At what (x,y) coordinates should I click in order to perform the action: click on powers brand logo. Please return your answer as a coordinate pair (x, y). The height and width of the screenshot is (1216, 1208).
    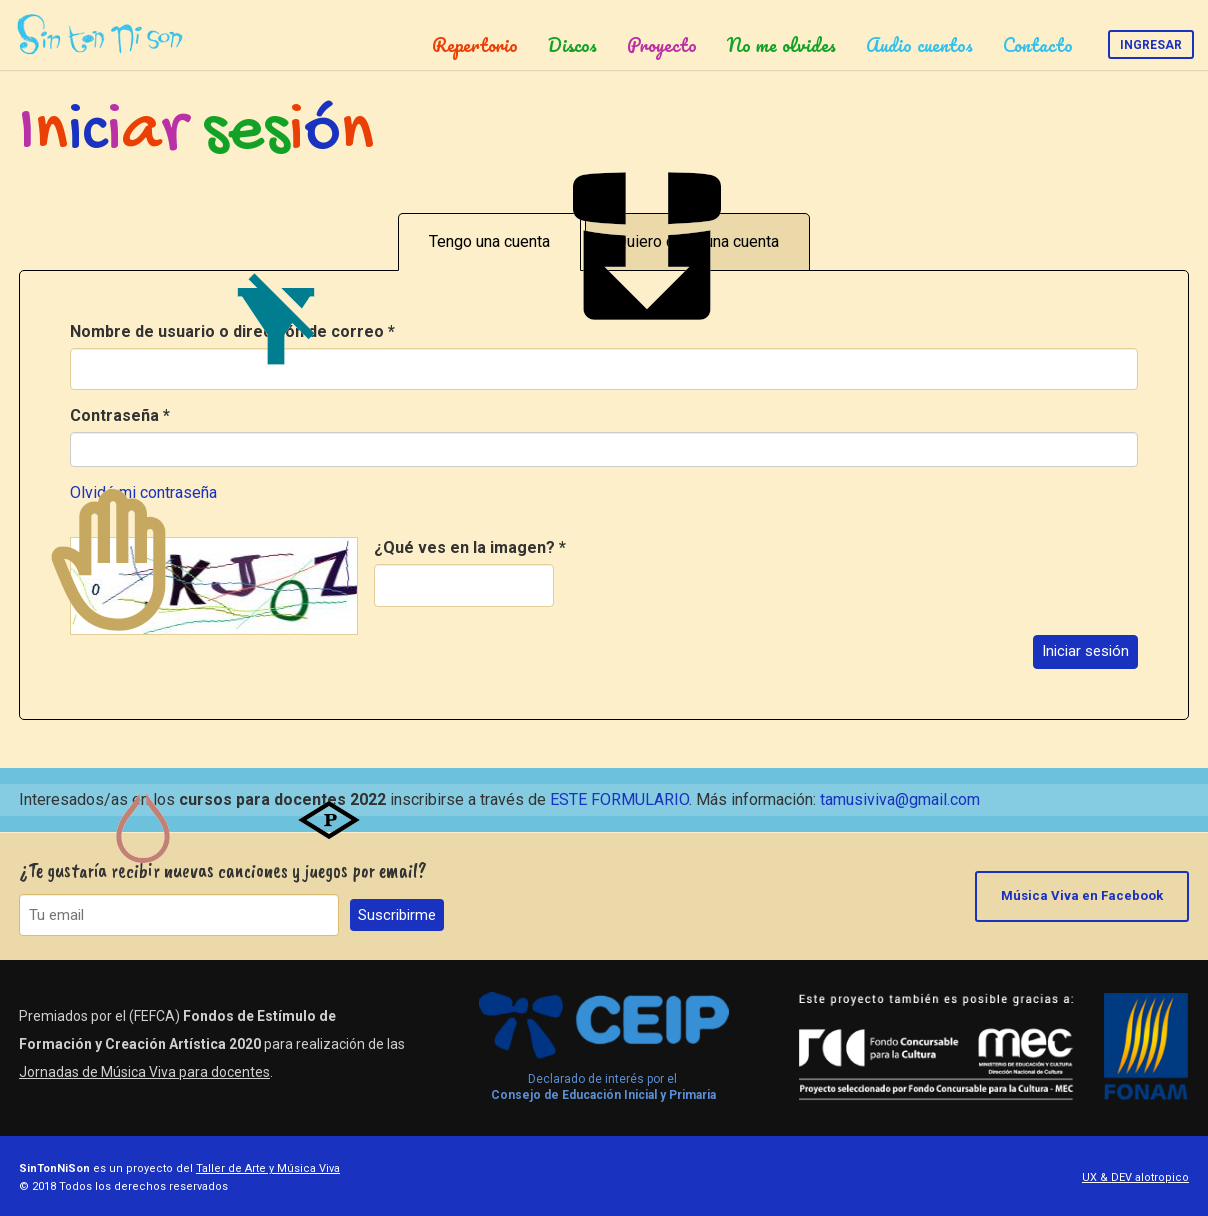
    Looking at the image, I should click on (329, 820).